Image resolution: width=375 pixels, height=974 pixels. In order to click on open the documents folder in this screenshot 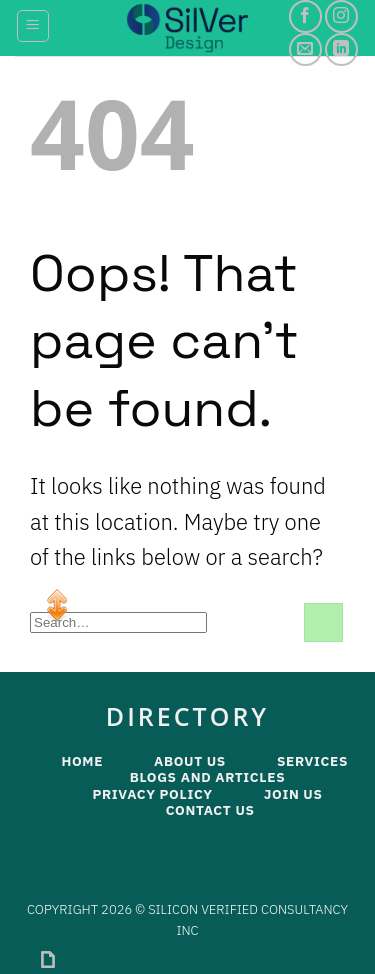, I will do `click(48, 959)`.